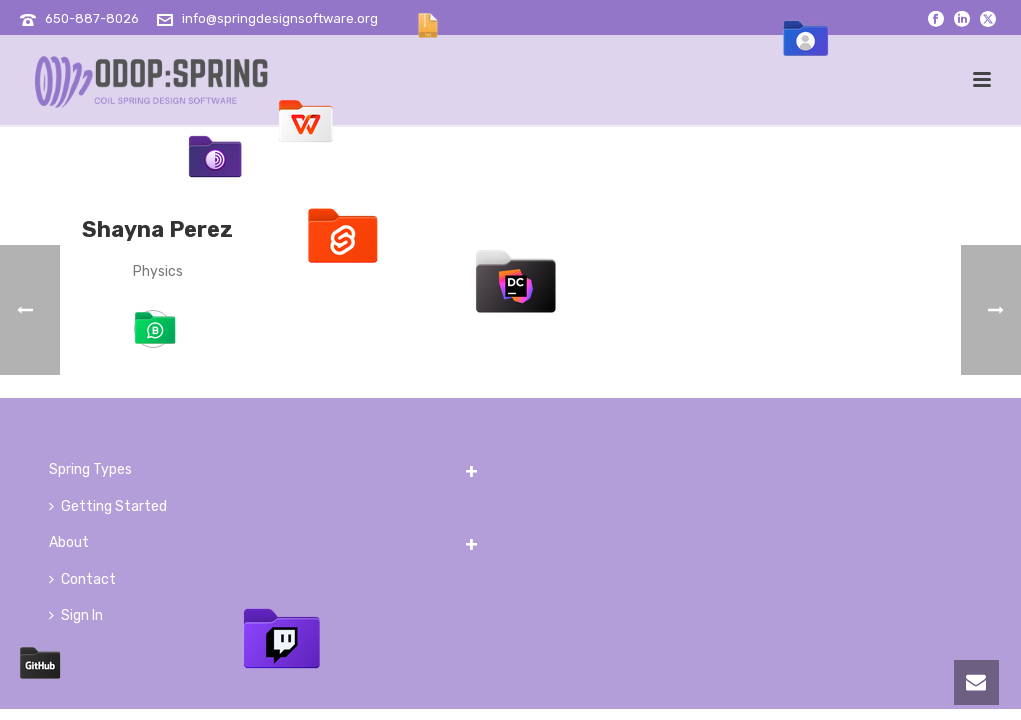 The image size is (1021, 720). I want to click on open WPS Office documents folder, so click(305, 122).